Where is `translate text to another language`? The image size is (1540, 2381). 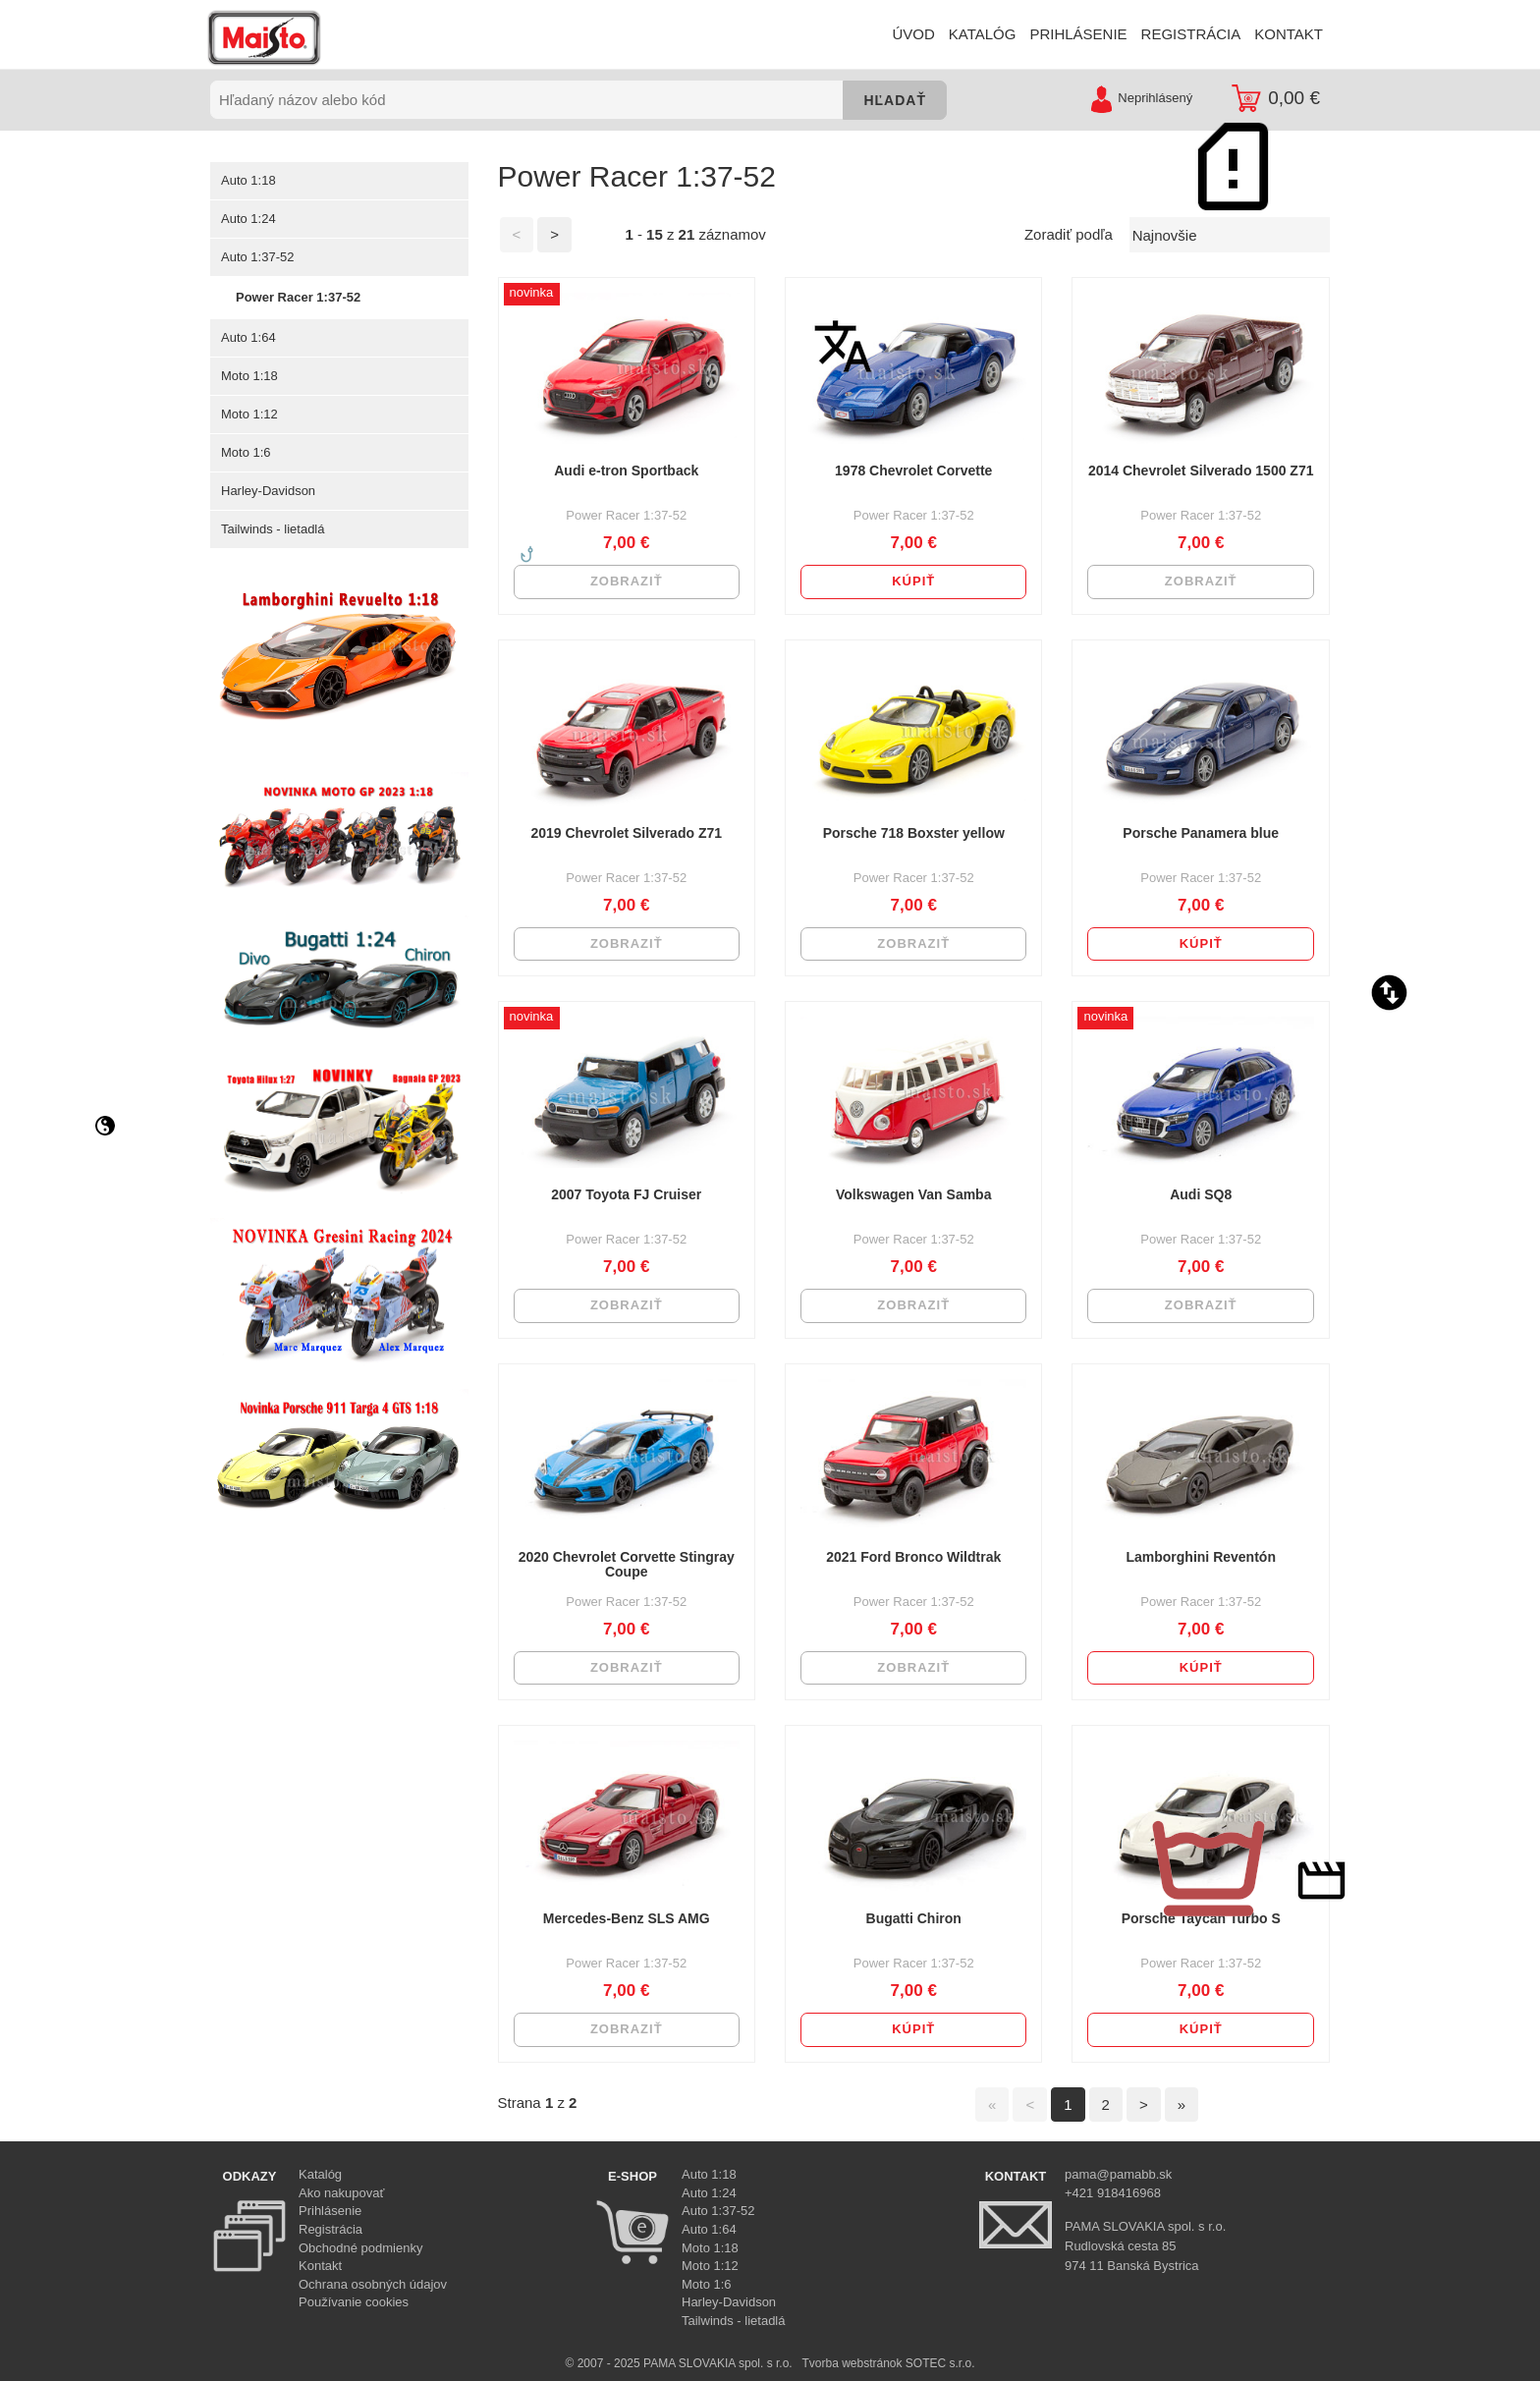
translate text to another language is located at coordinates (843, 346).